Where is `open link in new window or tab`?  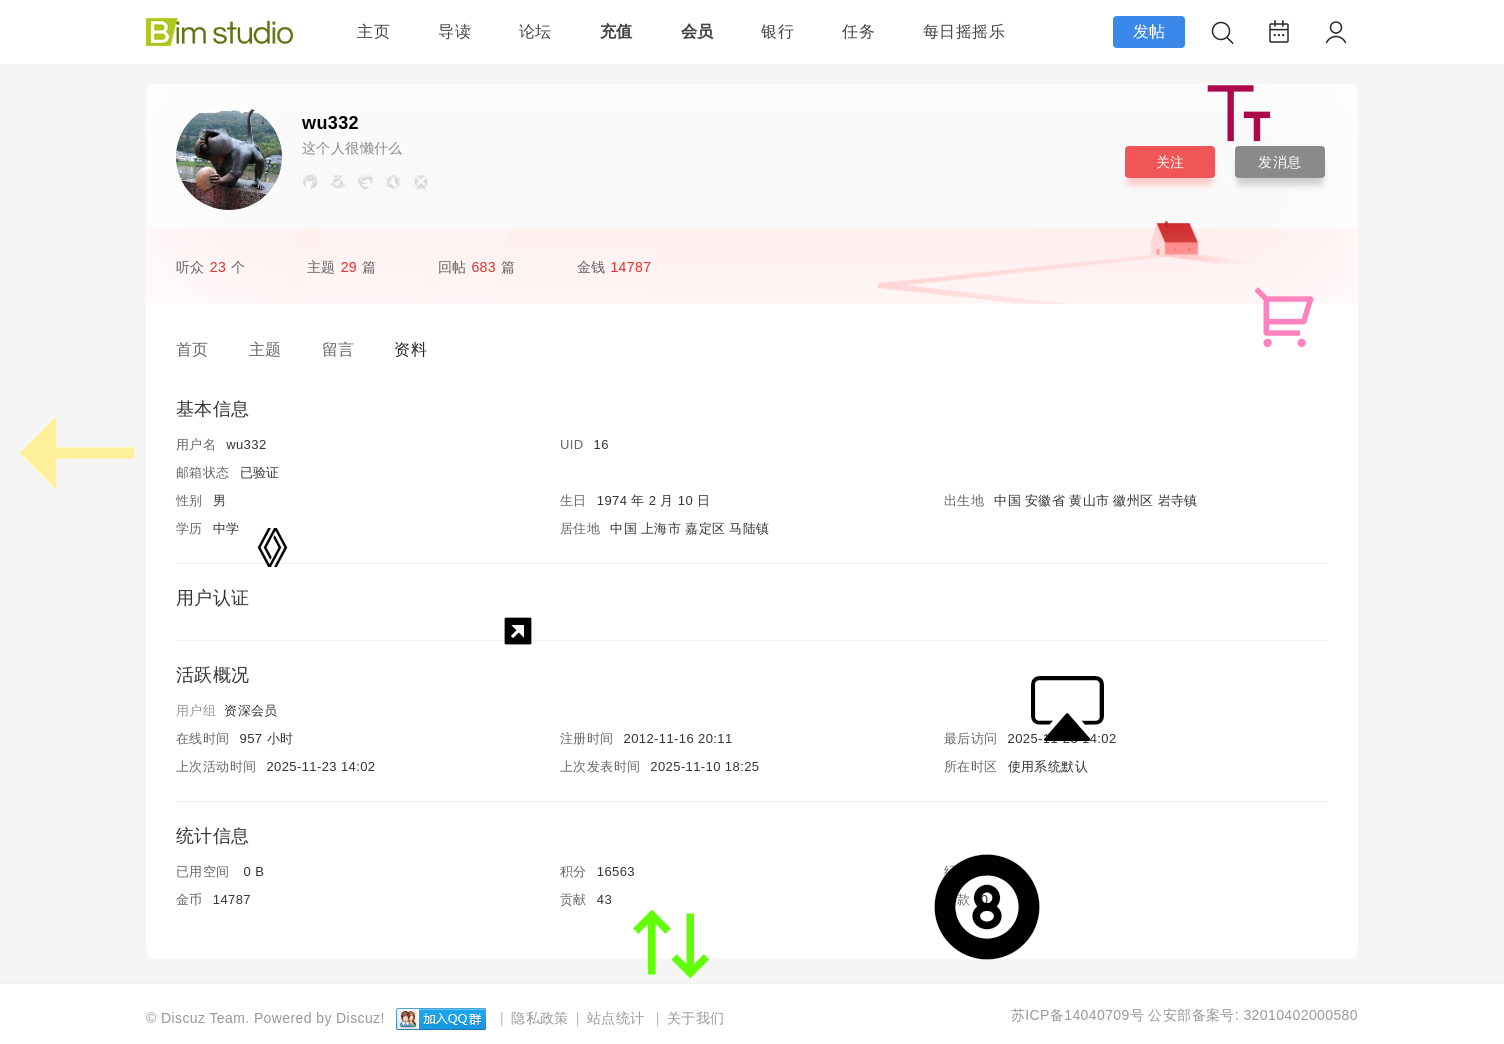
open link in new window or tab is located at coordinates (518, 631).